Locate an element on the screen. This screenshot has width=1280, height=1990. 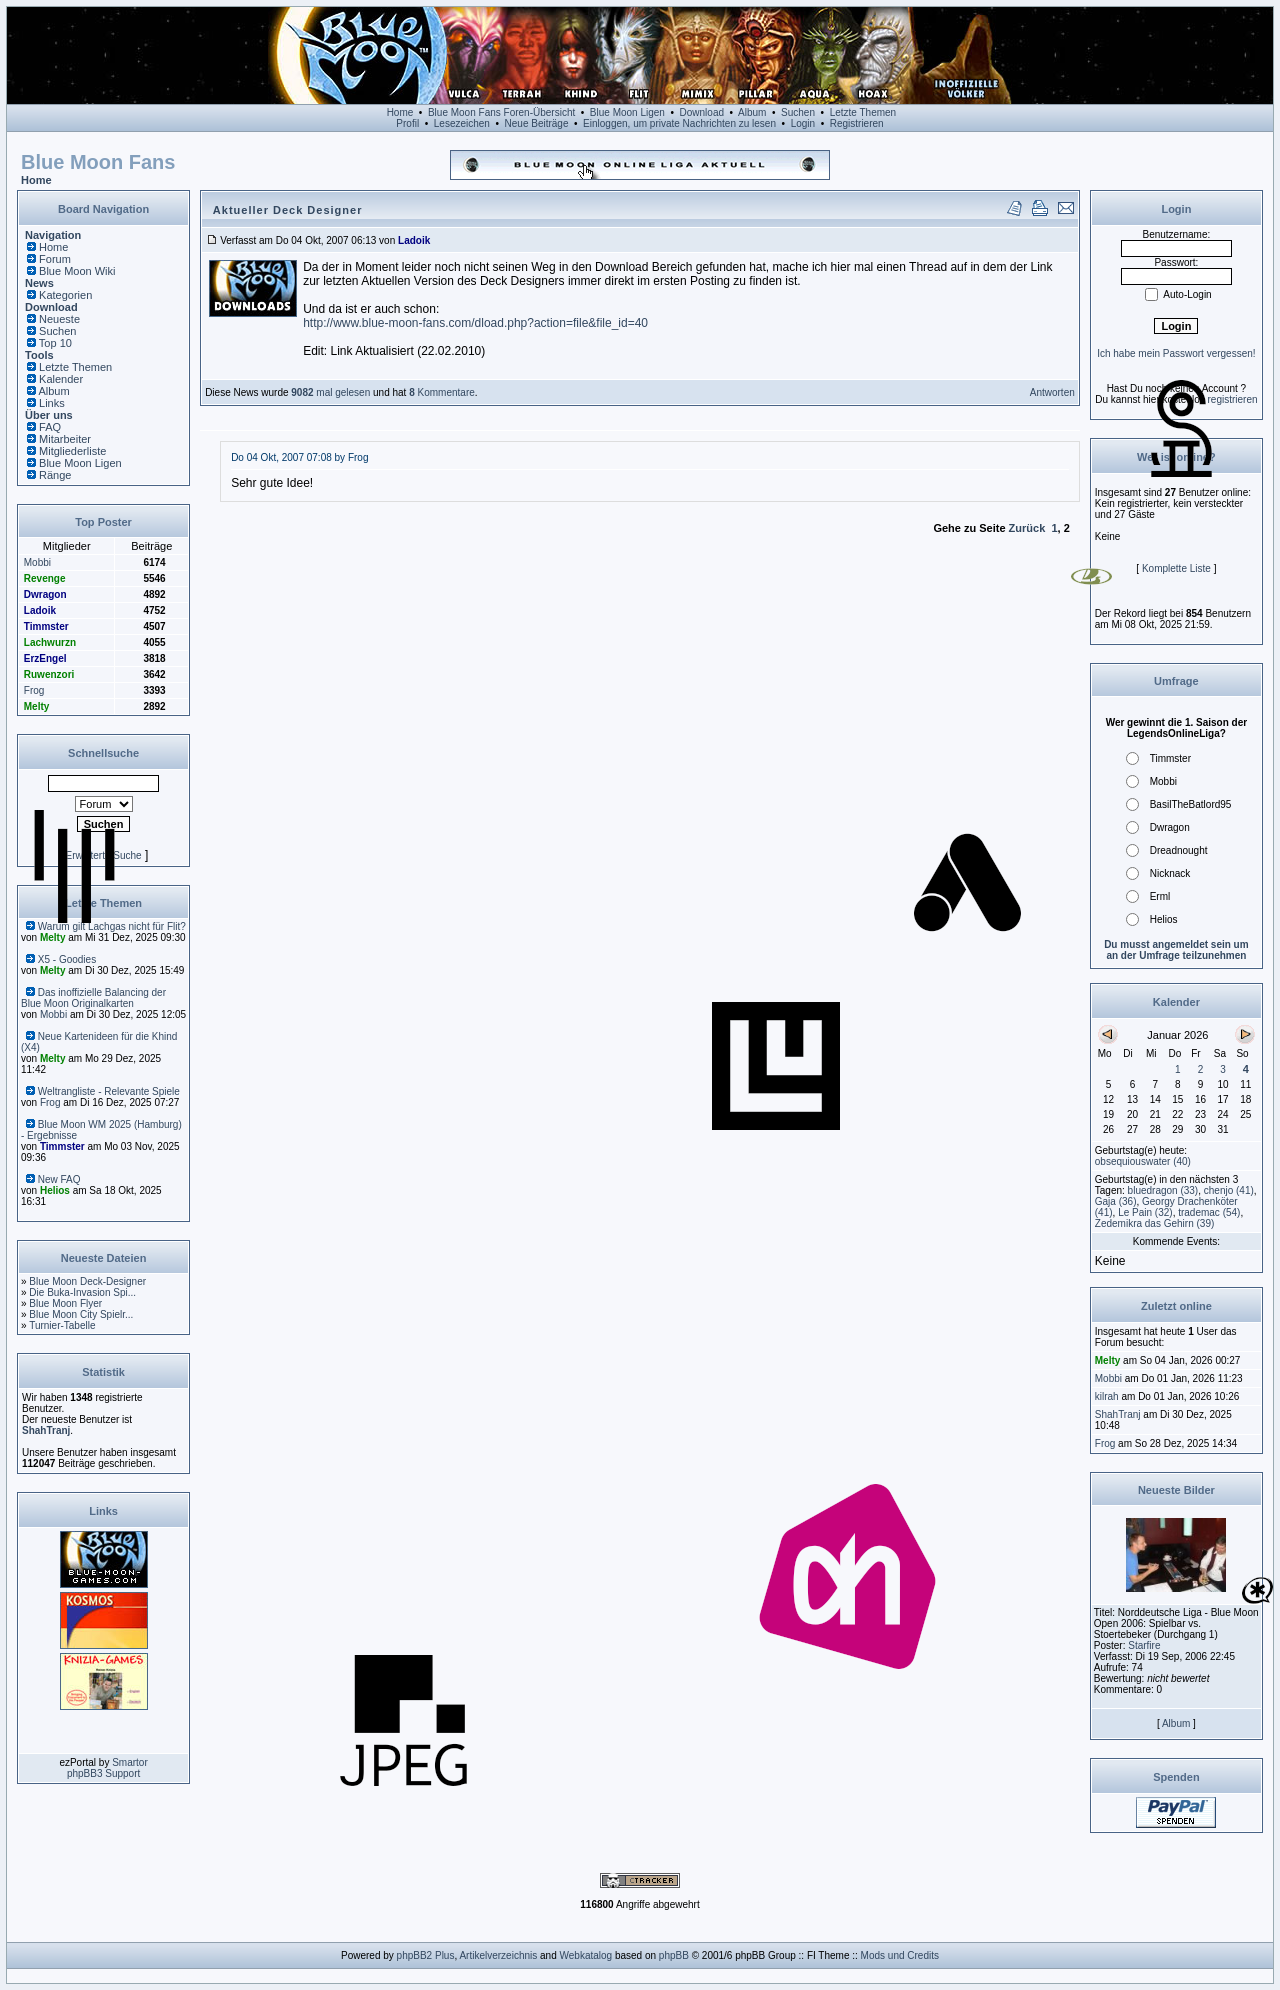
open gitter chat application is located at coordinates (74, 866).